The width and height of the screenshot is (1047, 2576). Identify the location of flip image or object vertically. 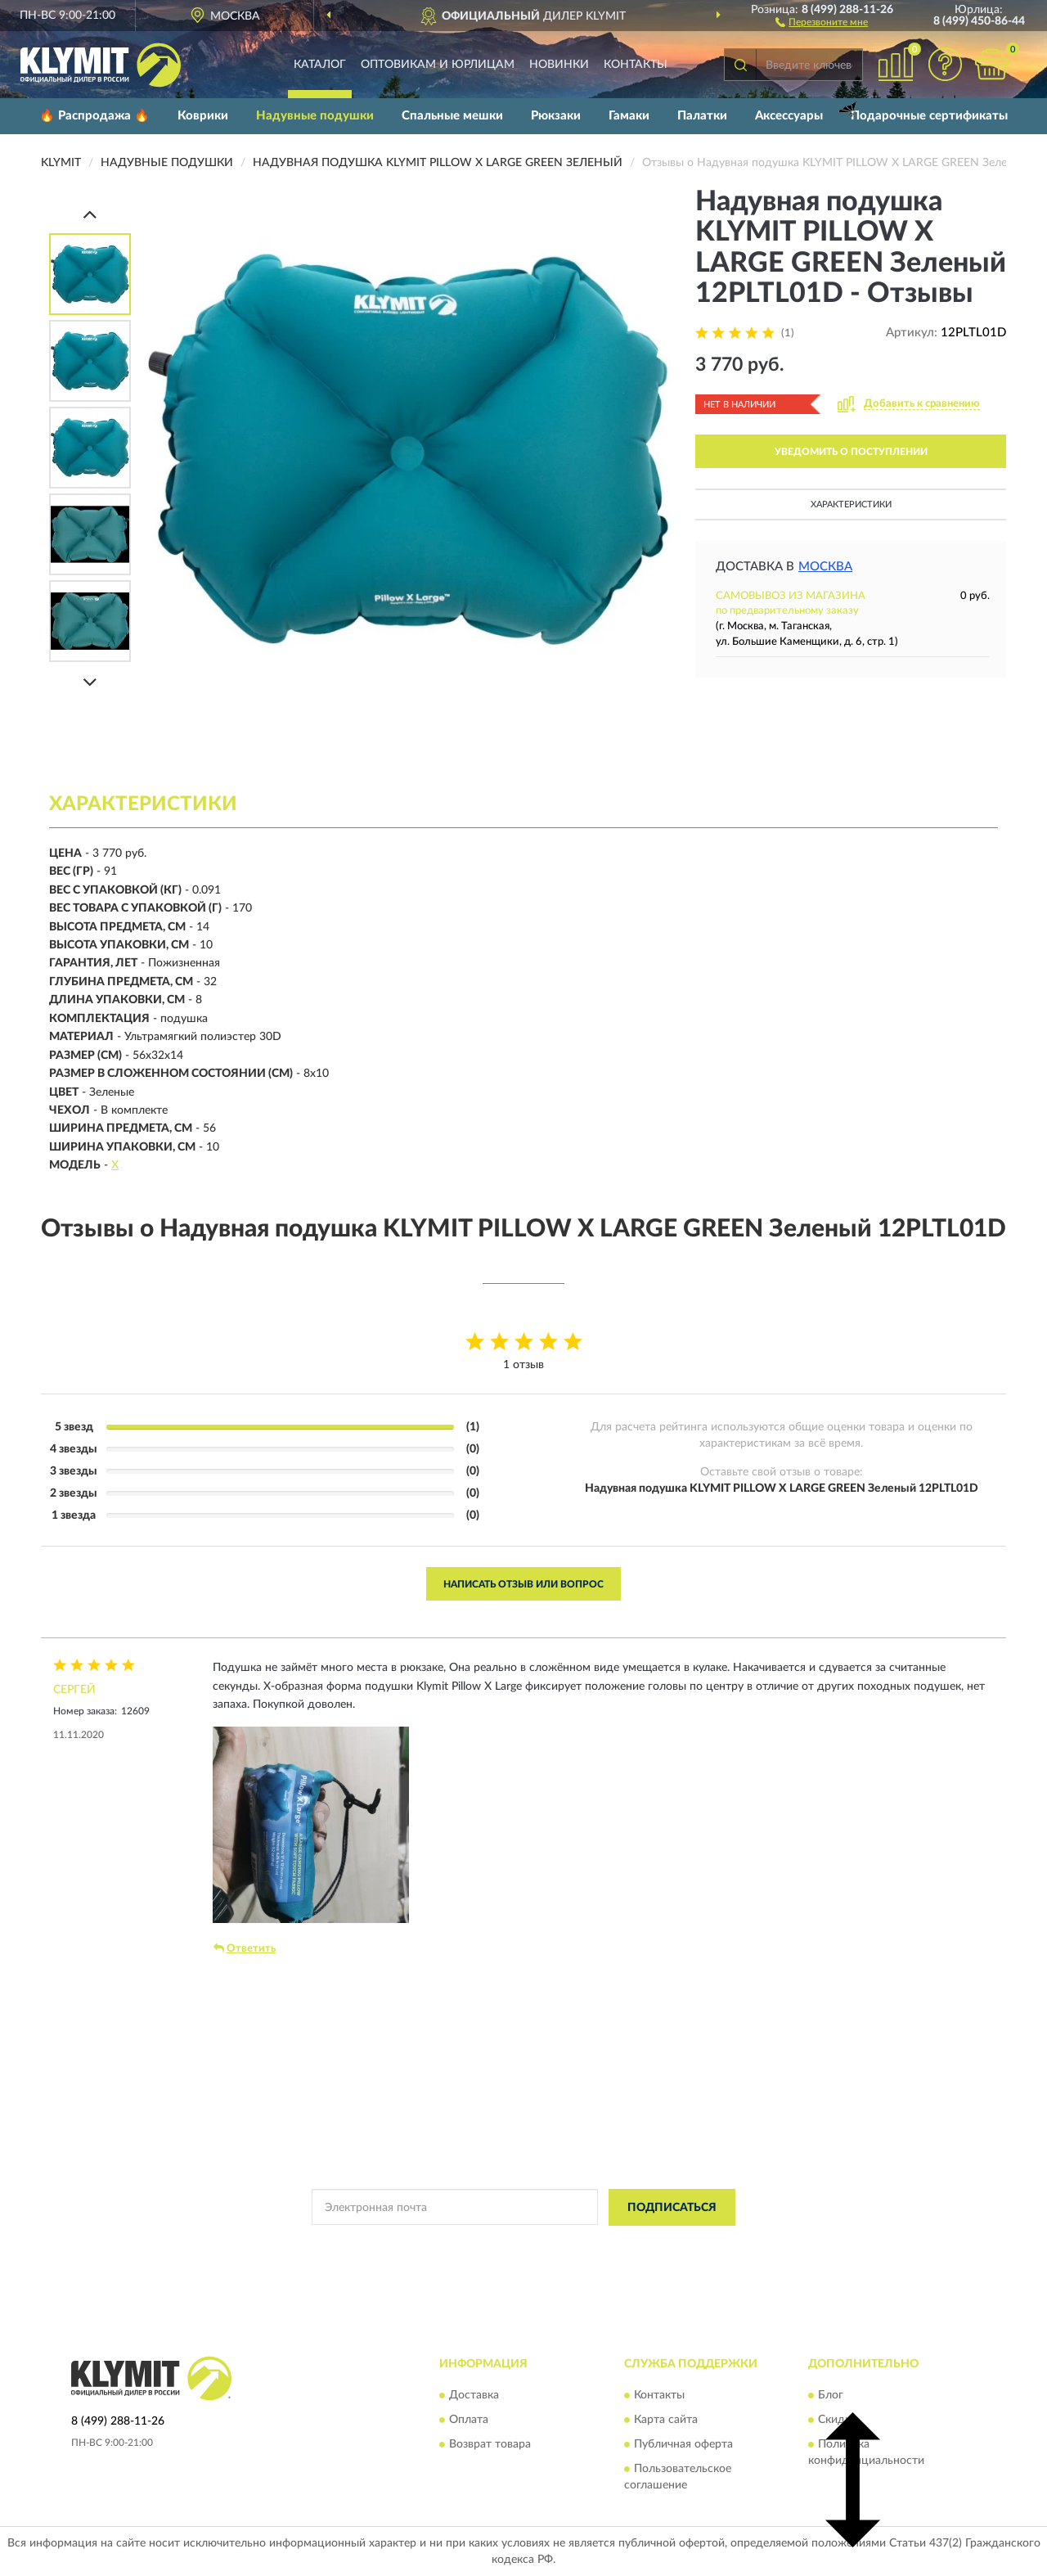
(852, 2479).